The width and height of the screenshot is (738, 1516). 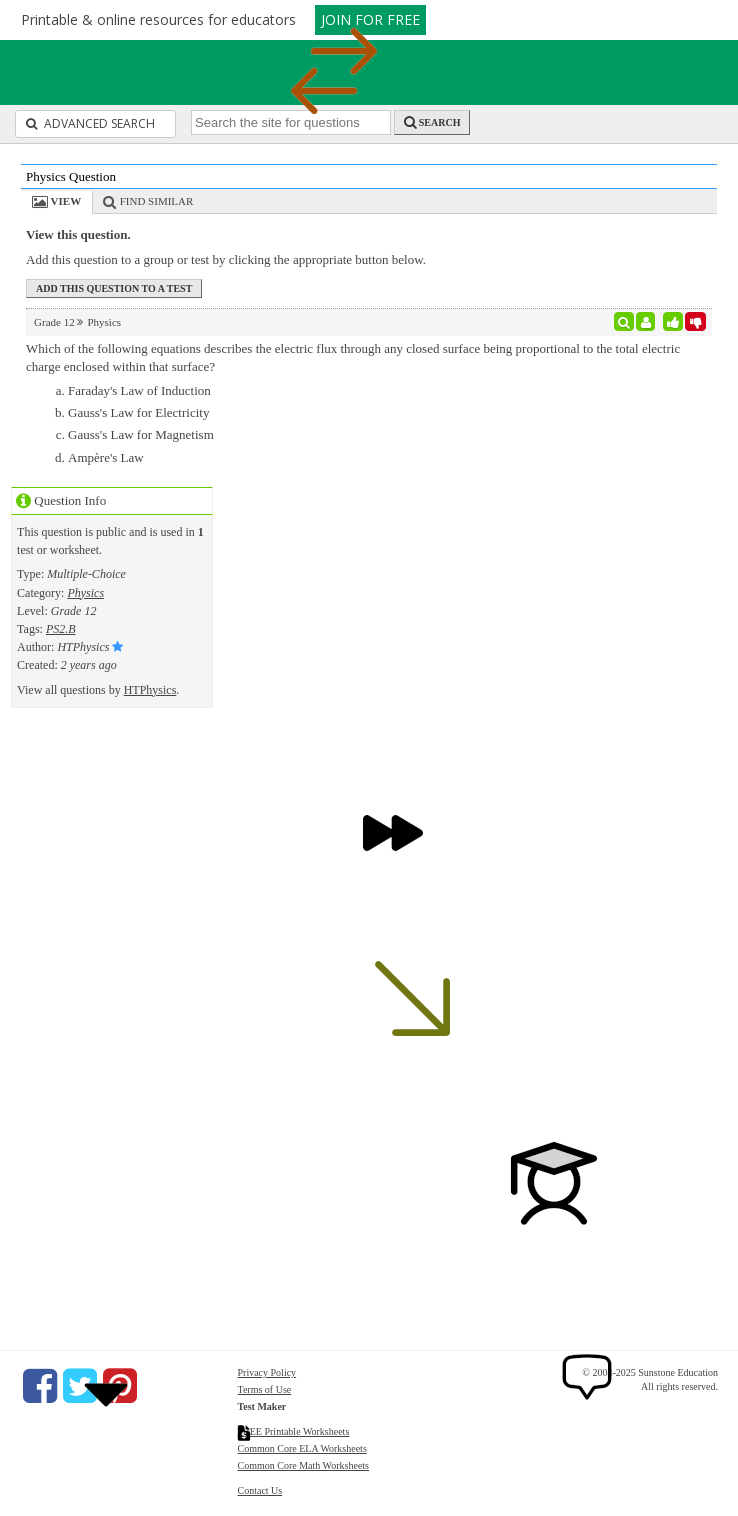 I want to click on expand a dropdown menu, so click(x=106, y=1393).